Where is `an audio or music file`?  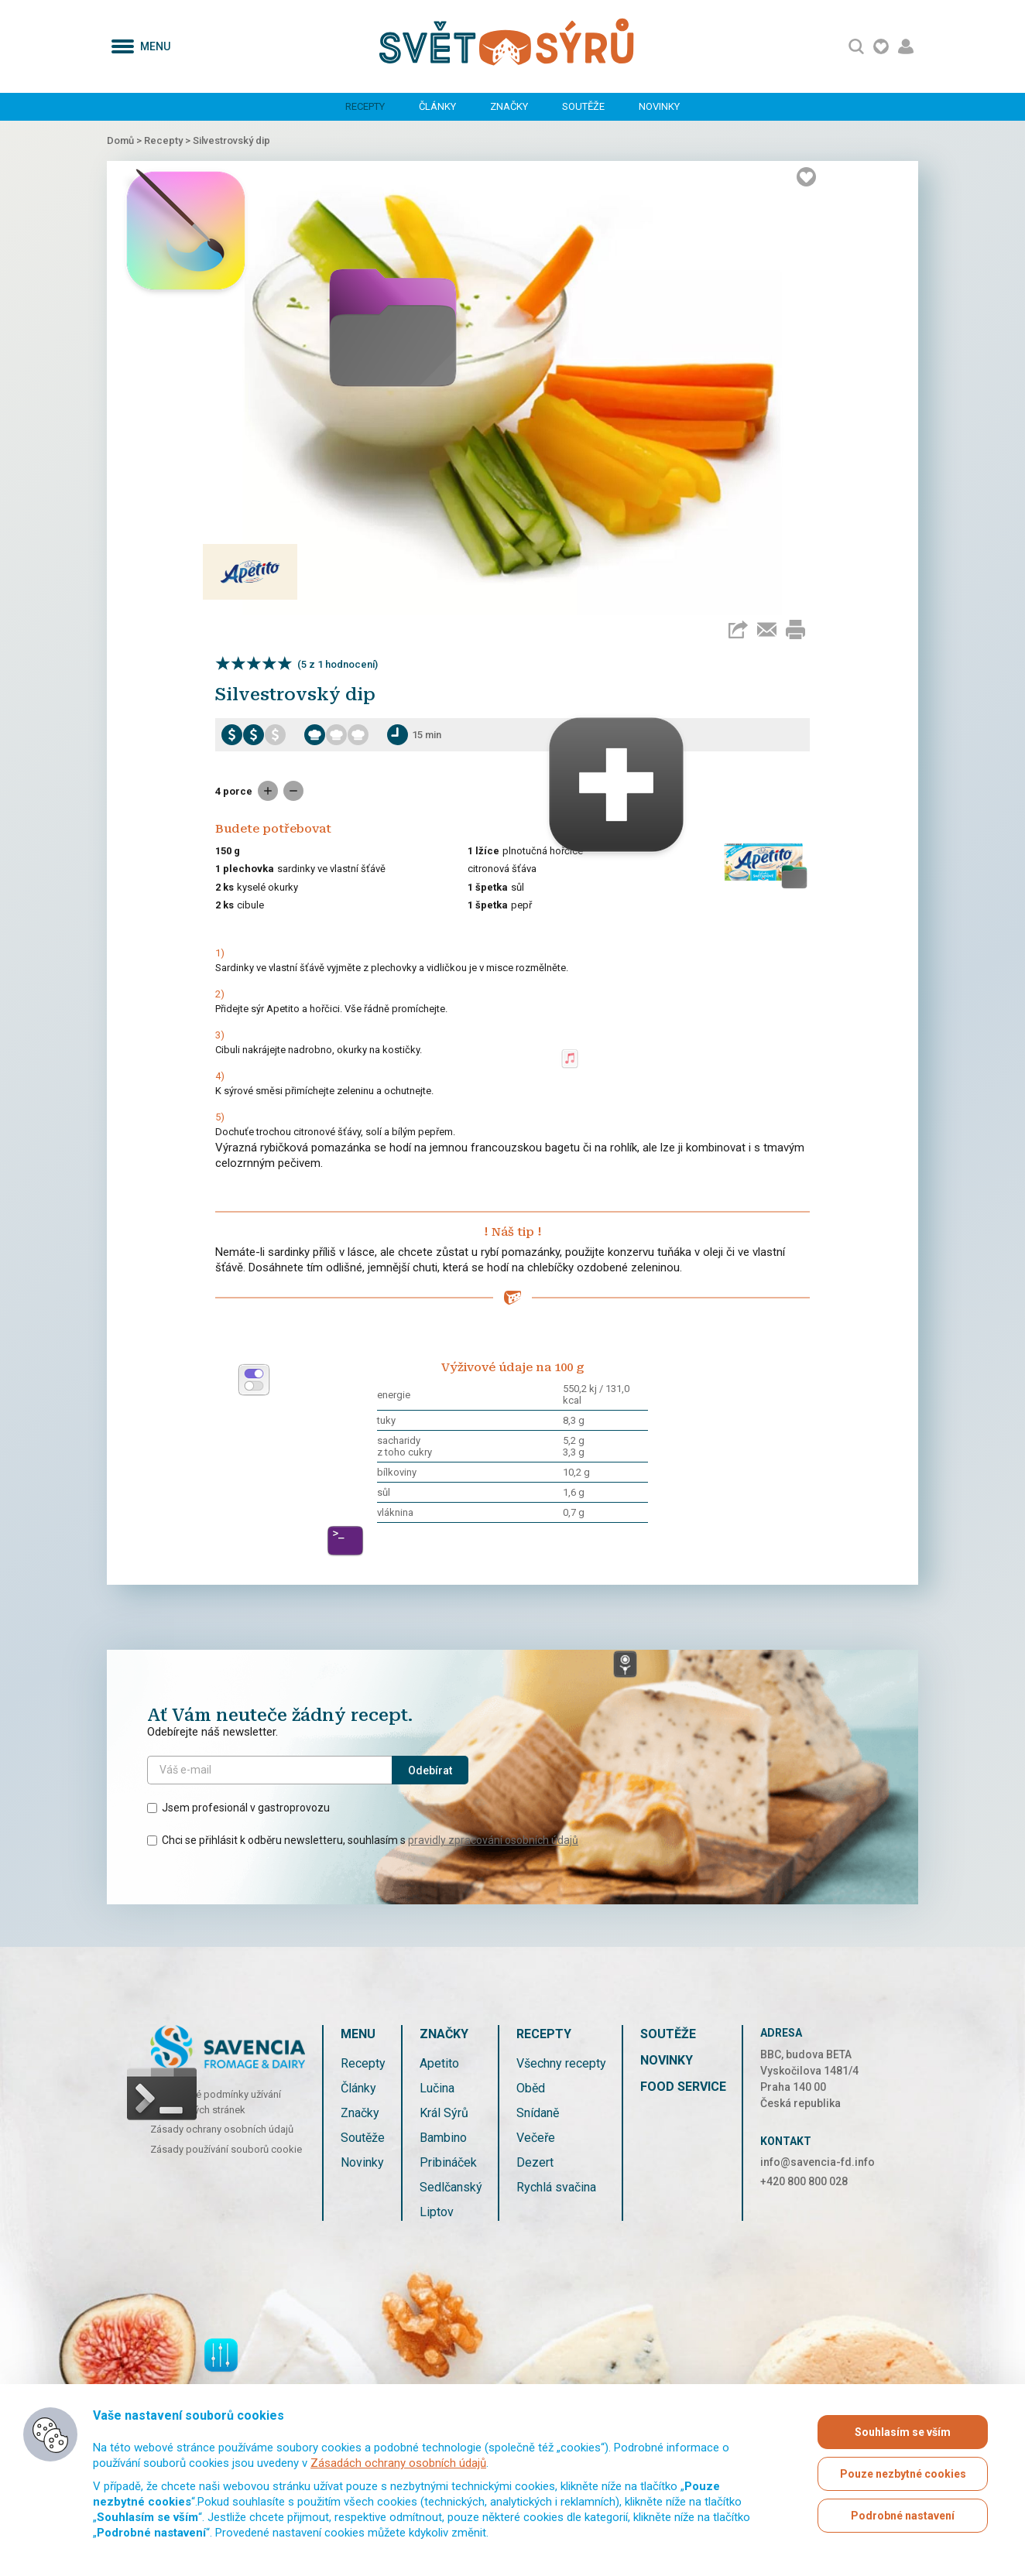 an audio or music file is located at coordinates (570, 1059).